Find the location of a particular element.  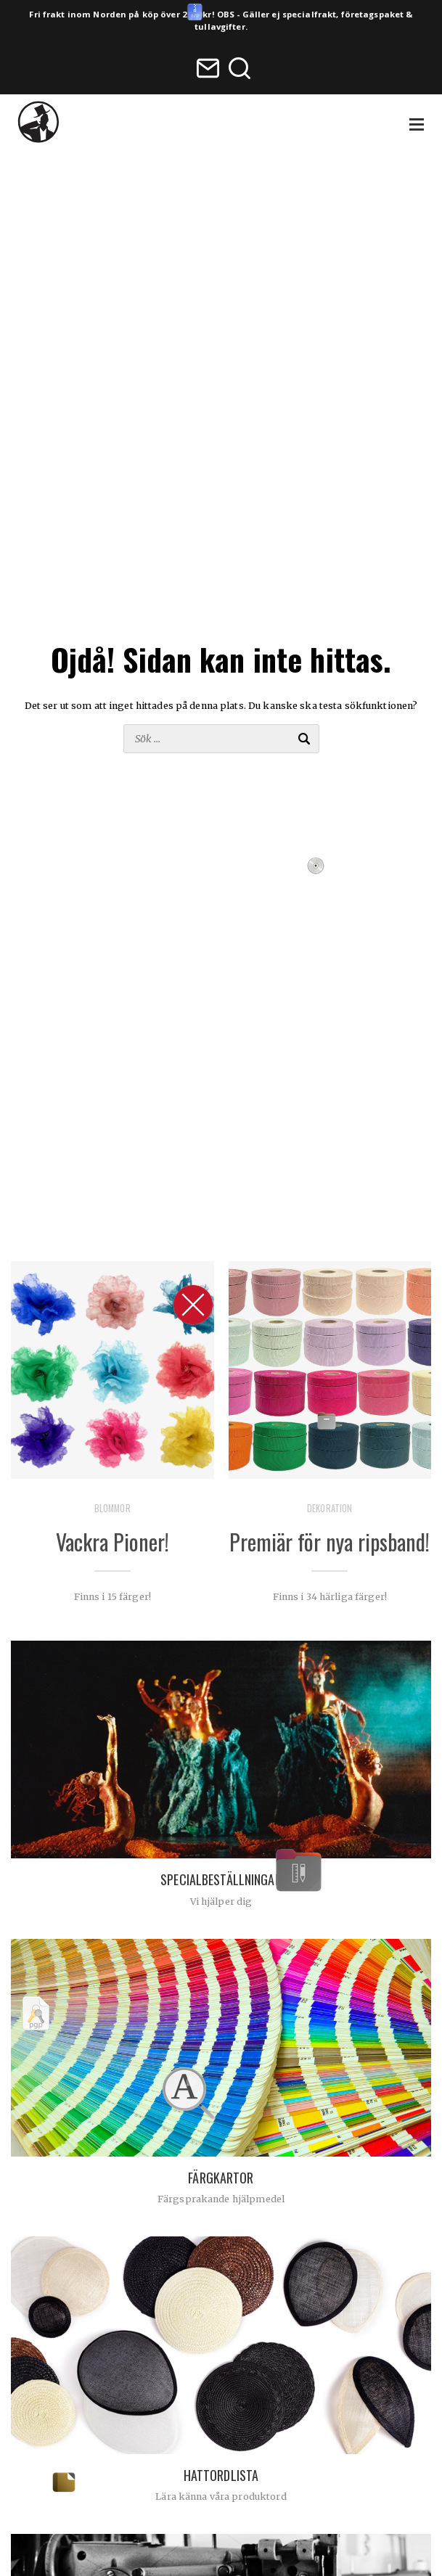

indicates a file or item that cannot be read or accessed is located at coordinates (193, 1305).